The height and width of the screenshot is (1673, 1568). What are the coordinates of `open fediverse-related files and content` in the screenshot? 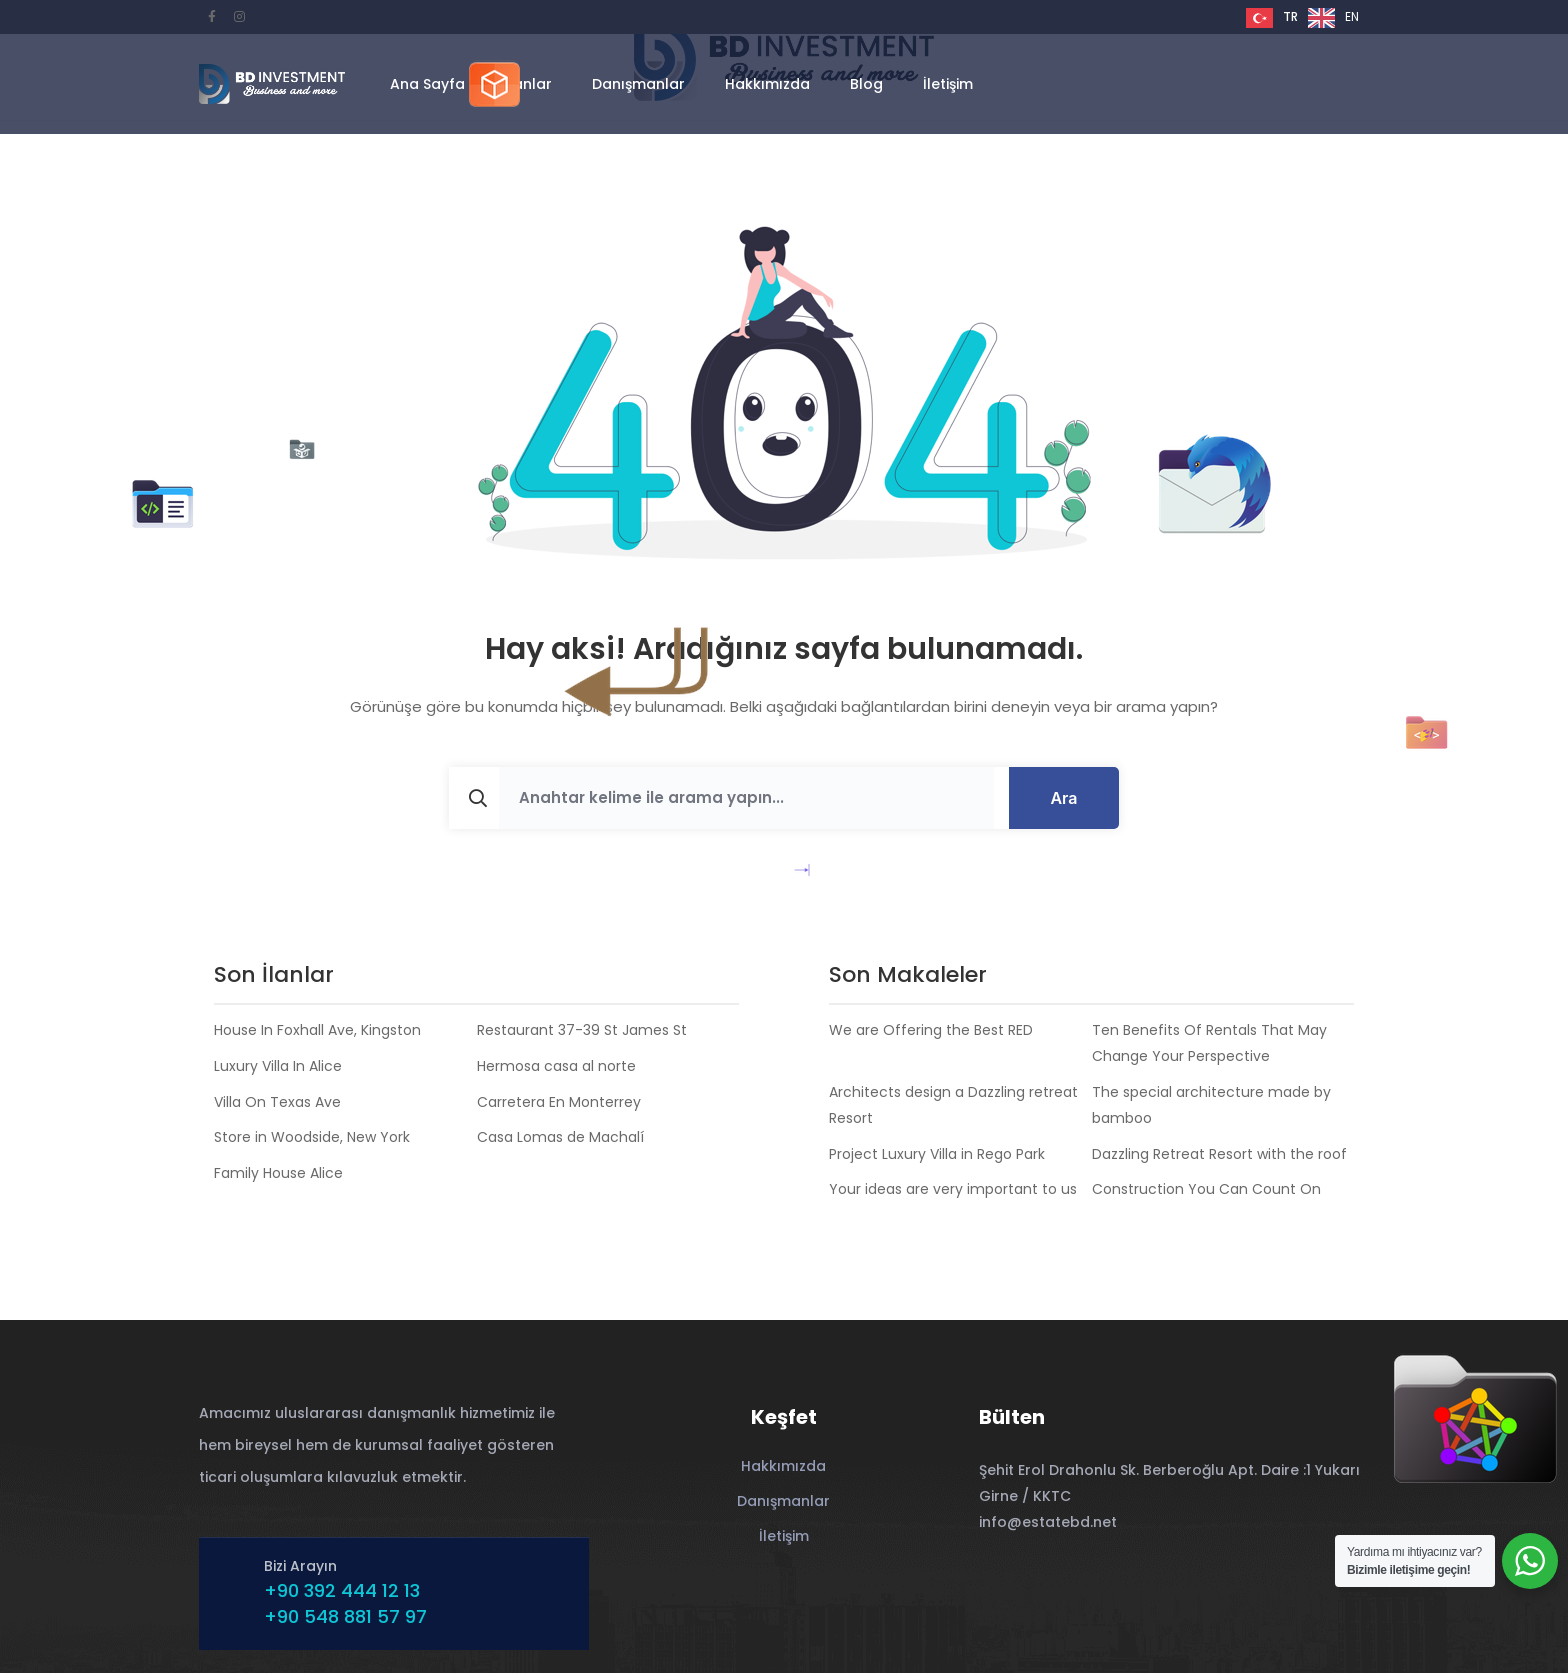 It's located at (1474, 1423).